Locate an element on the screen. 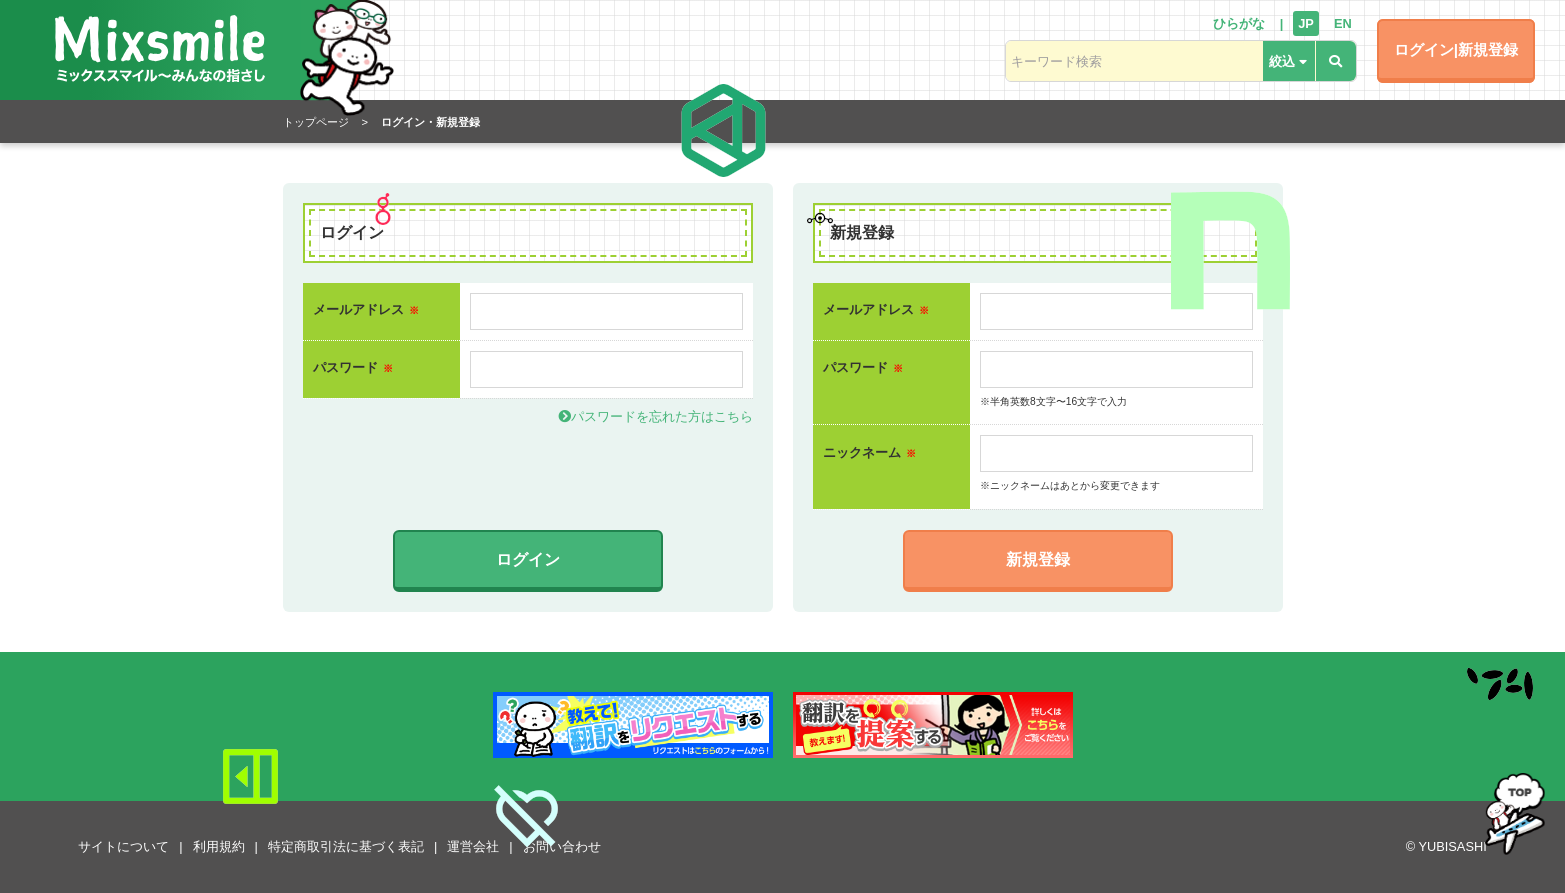  cycling '74 company logo is located at coordinates (1500, 684).